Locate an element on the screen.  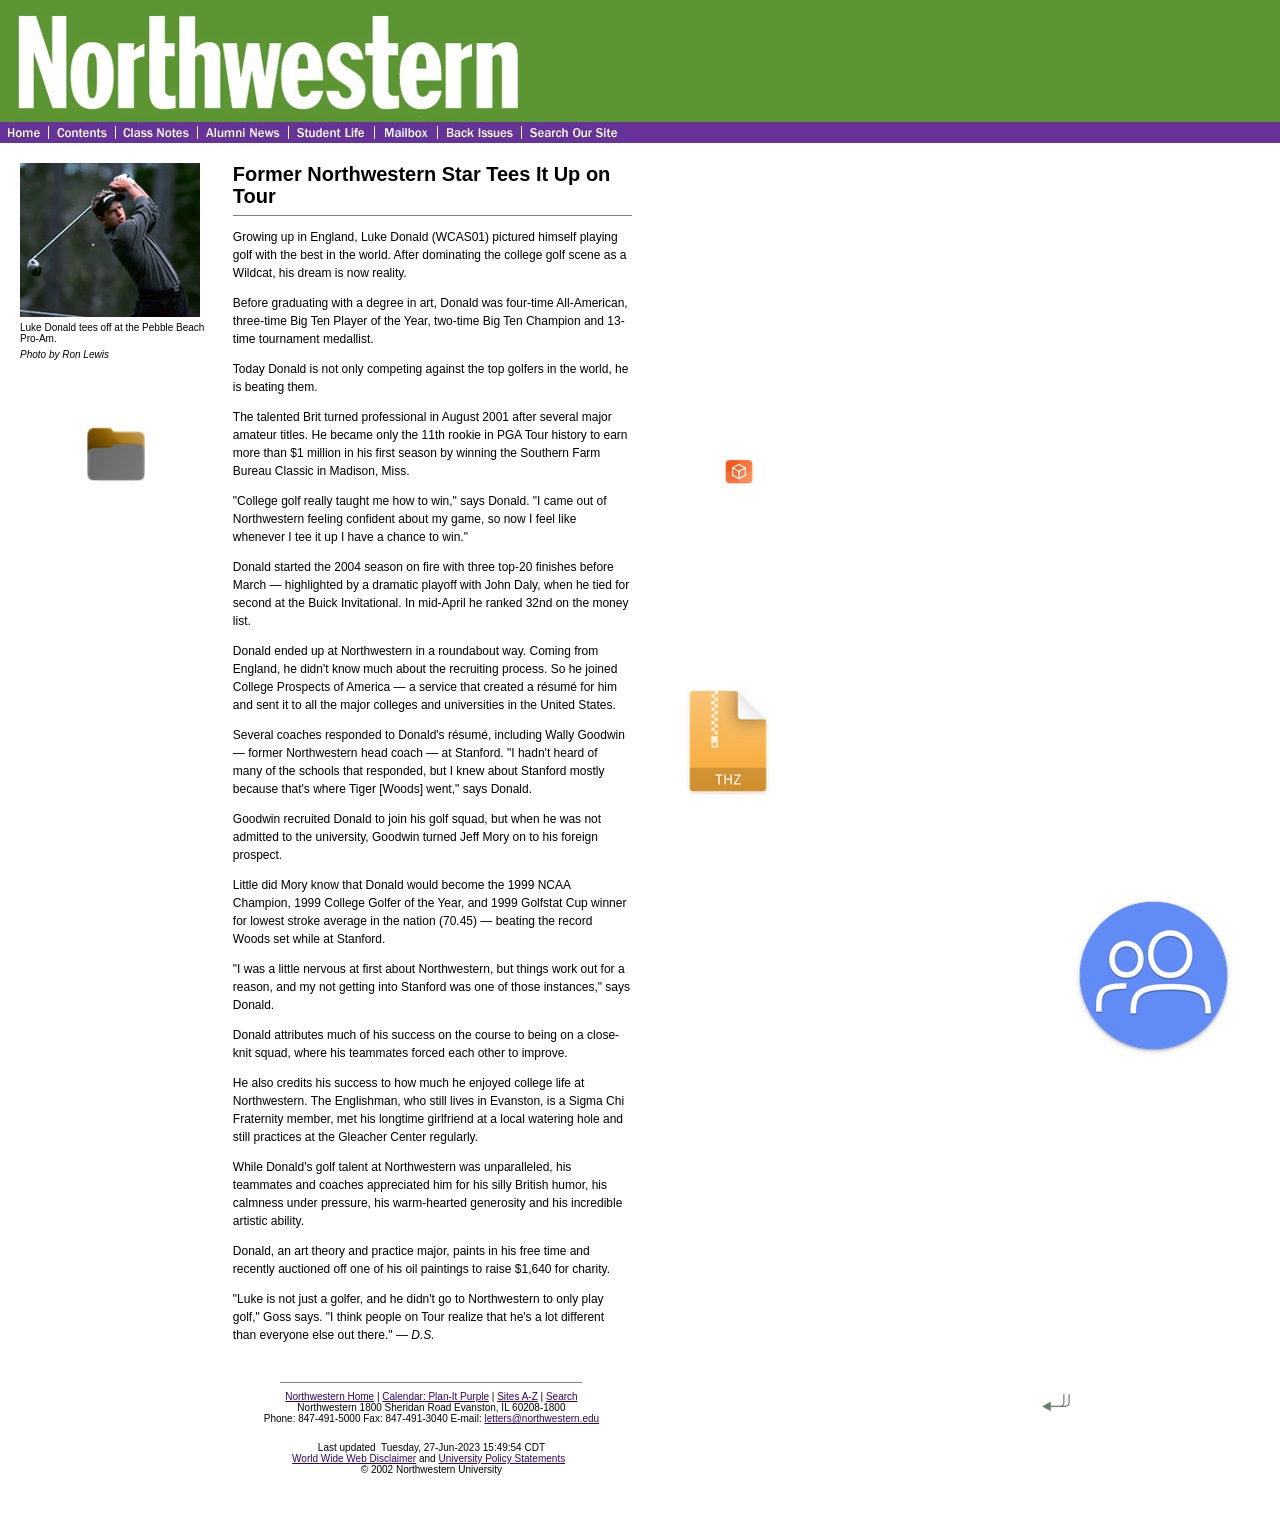
a compressed THZ archive file is located at coordinates (728, 743).